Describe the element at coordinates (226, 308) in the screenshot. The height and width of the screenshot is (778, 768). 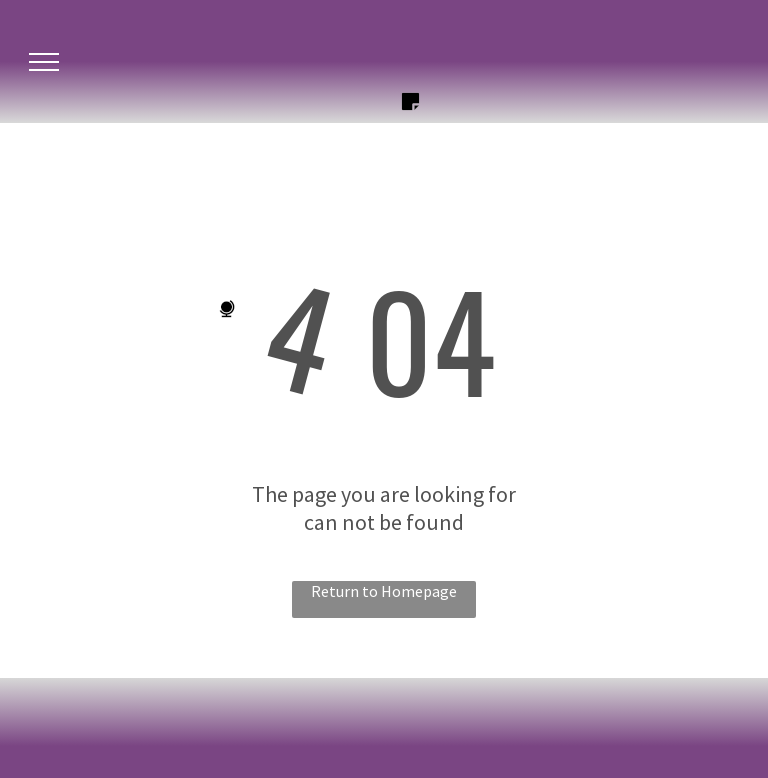
I see `switch to global or international settings` at that location.